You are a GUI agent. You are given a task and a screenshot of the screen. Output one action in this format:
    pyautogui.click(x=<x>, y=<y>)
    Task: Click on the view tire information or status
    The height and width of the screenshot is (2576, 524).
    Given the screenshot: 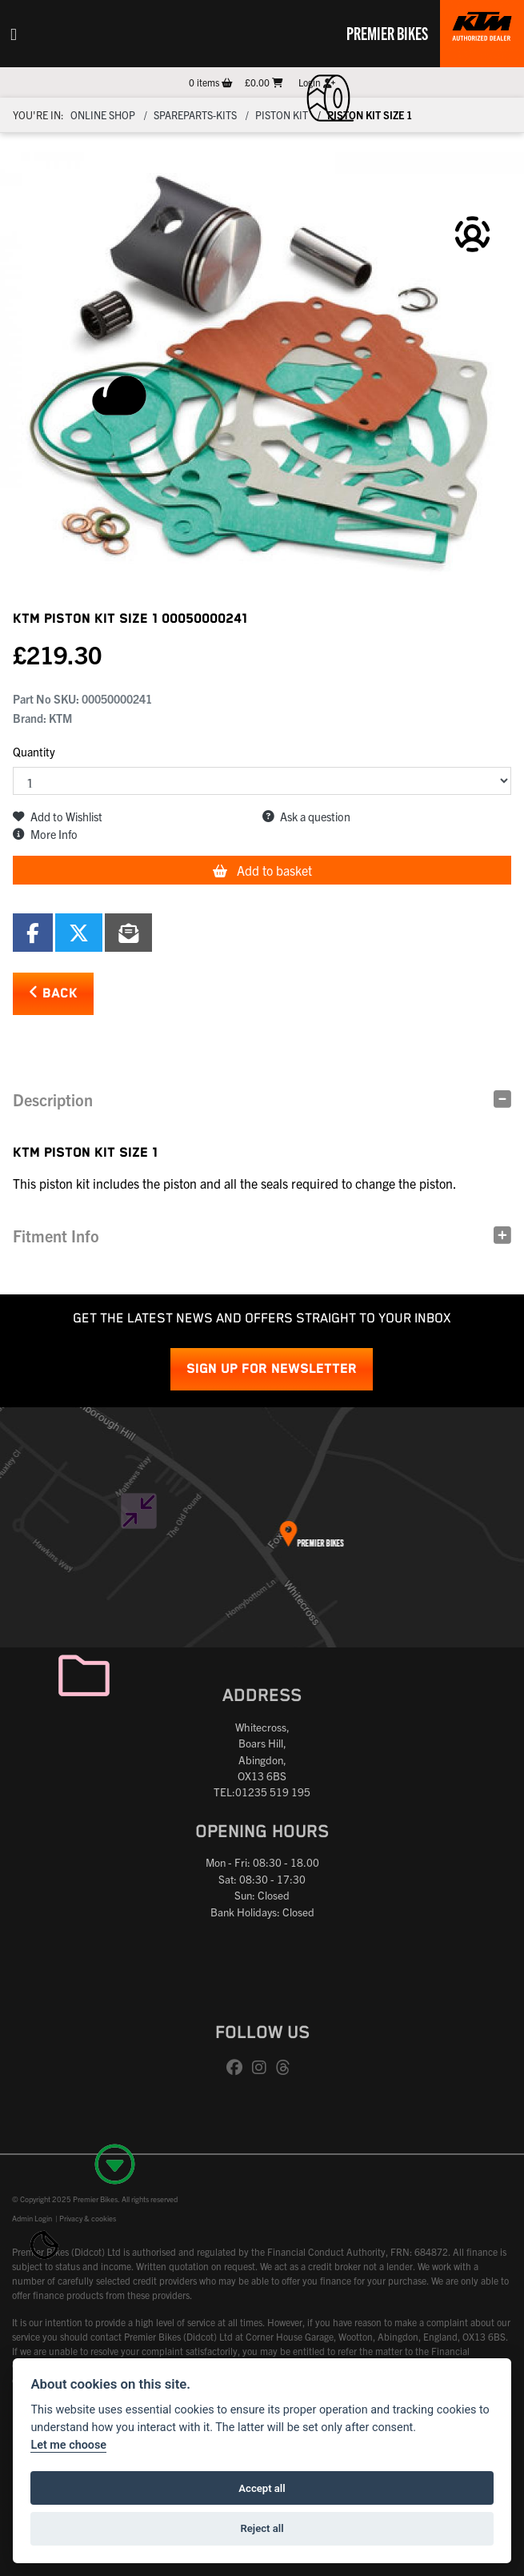 What is the action you would take?
    pyautogui.click(x=328, y=98)
    